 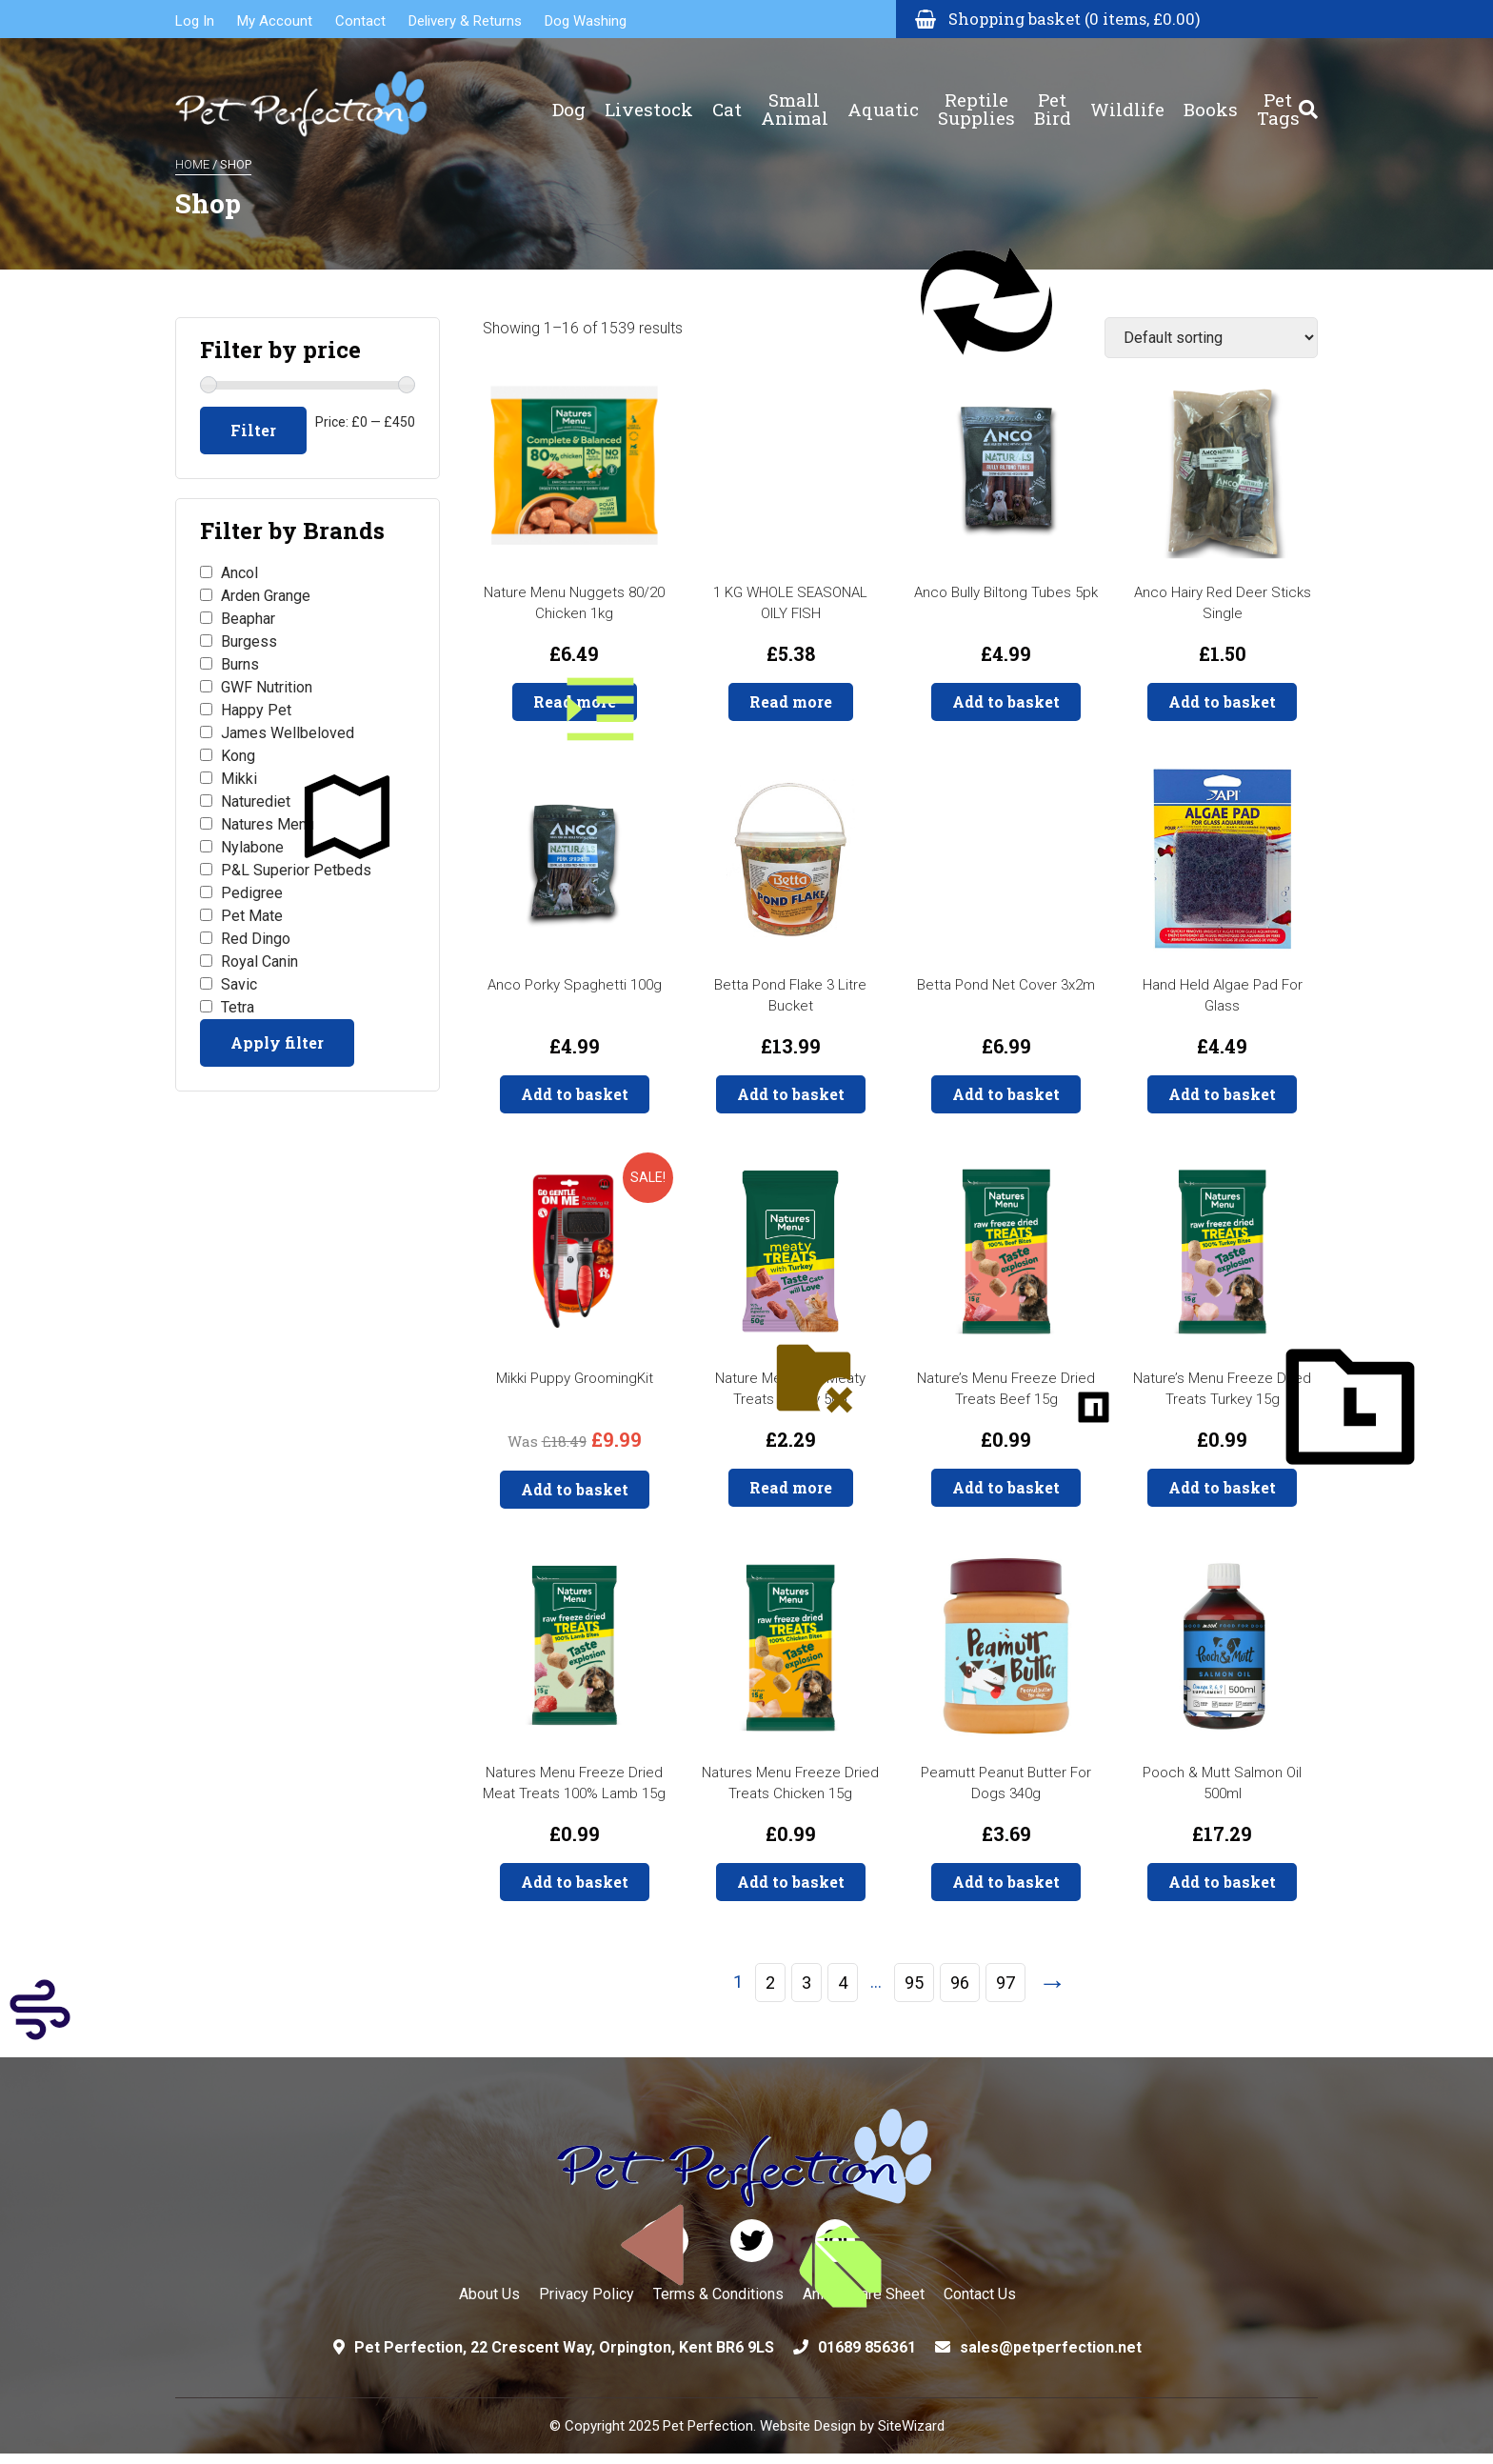 What do you see at coordinates (40, 2010) in the screenshot?
I see `indicates windy weather conditions` at bounding box center [40, 2010].